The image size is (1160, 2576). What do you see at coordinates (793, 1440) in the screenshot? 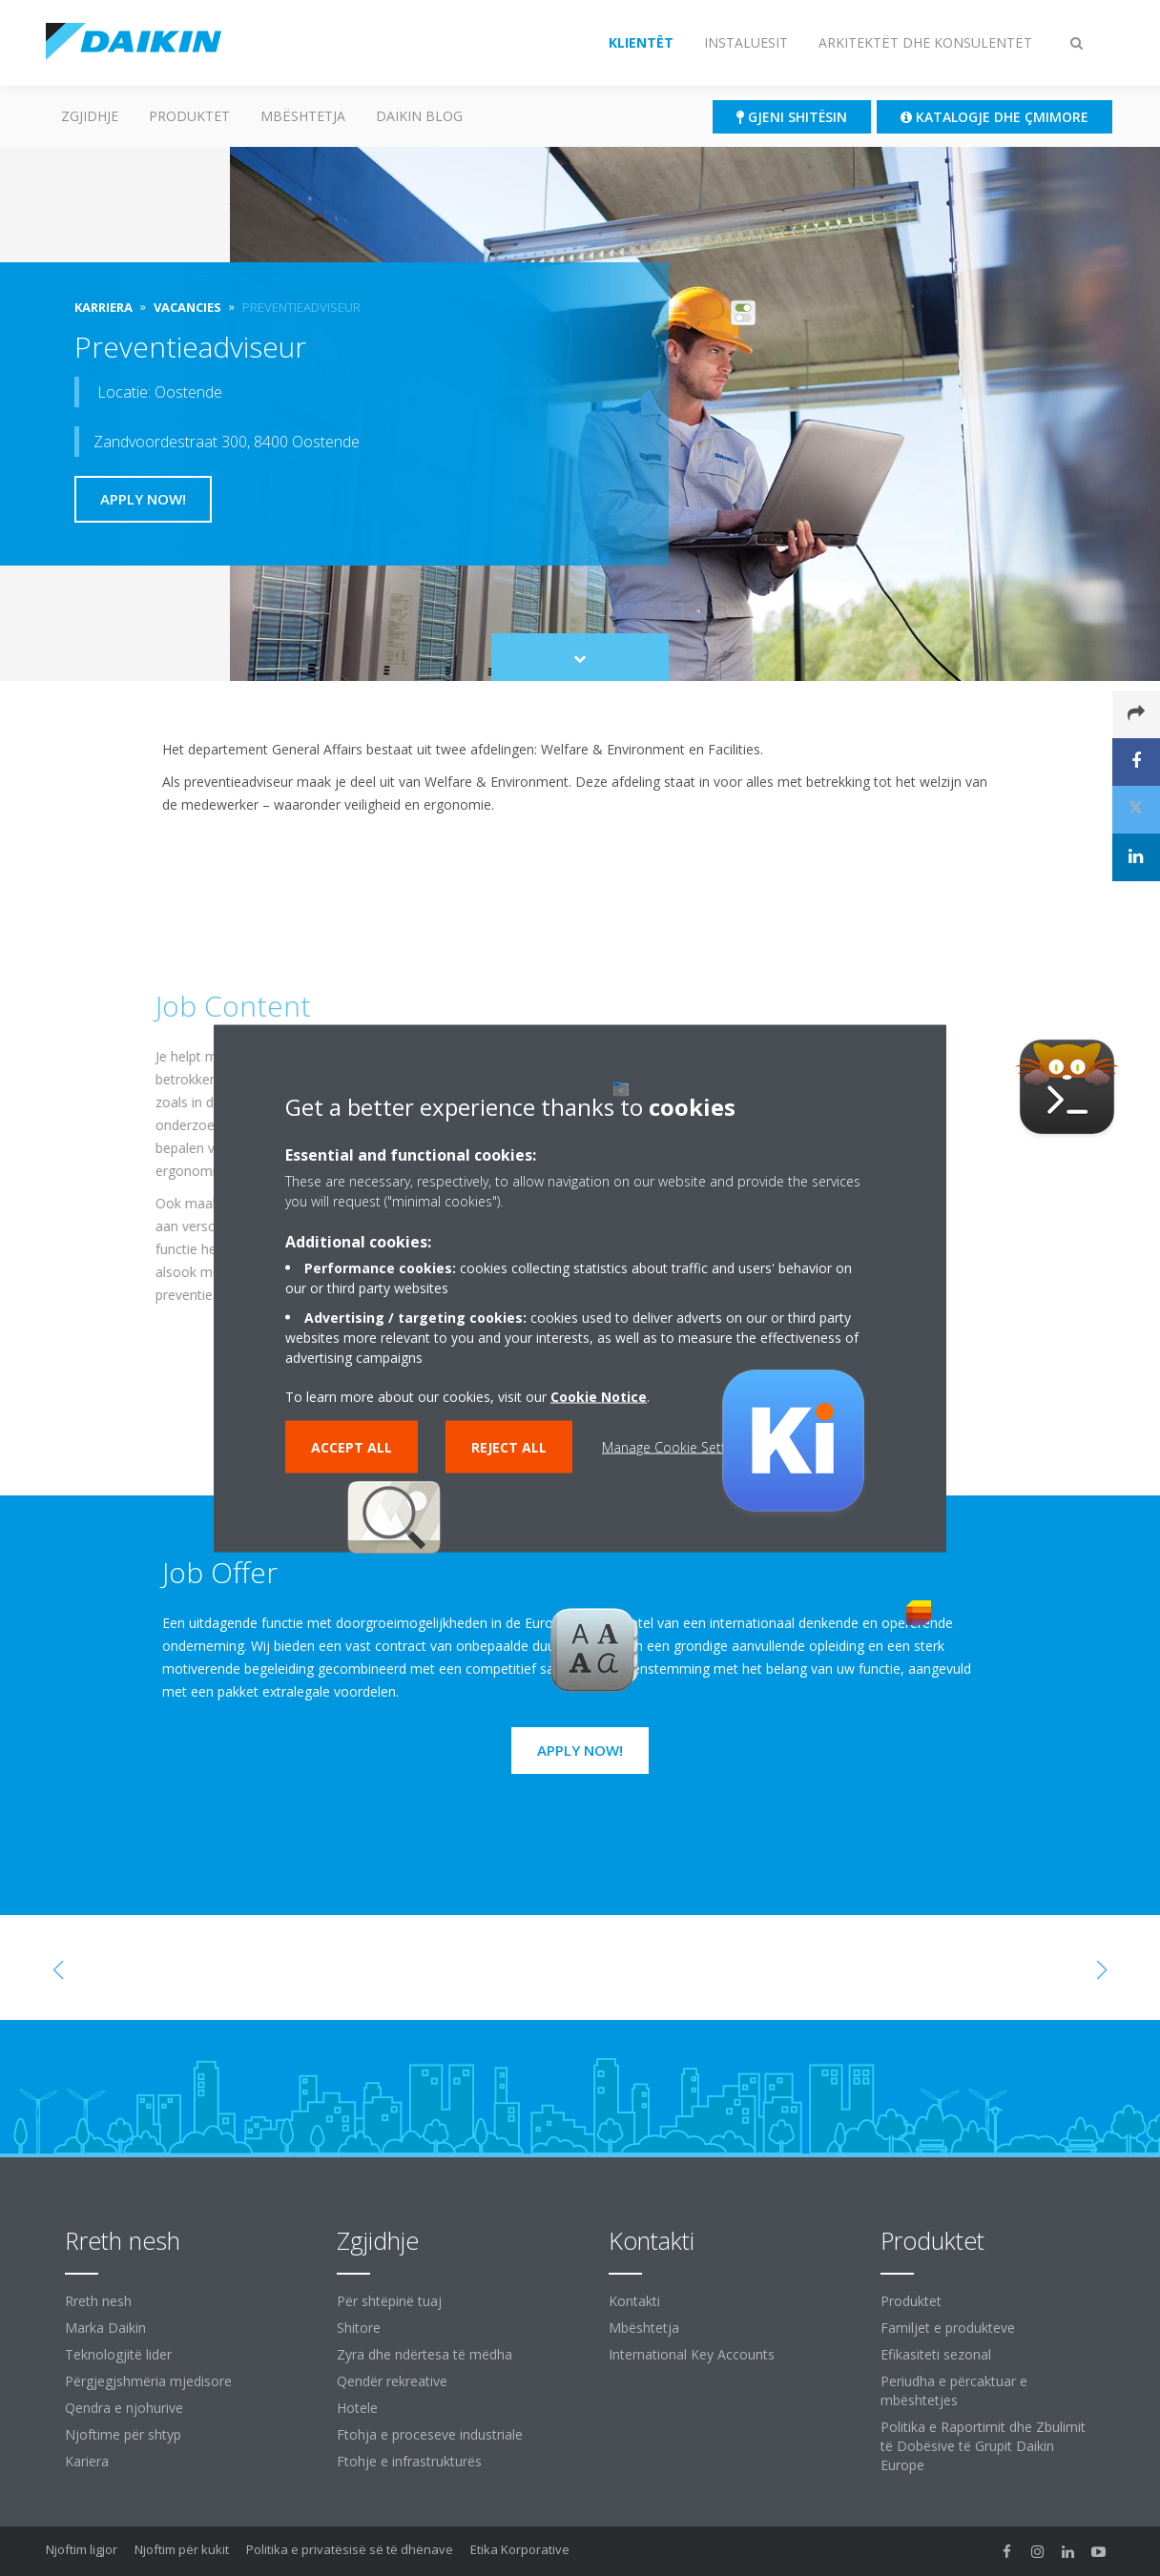
I see `open KiCad electronic design automation software` at bounding box center [793, 1440].